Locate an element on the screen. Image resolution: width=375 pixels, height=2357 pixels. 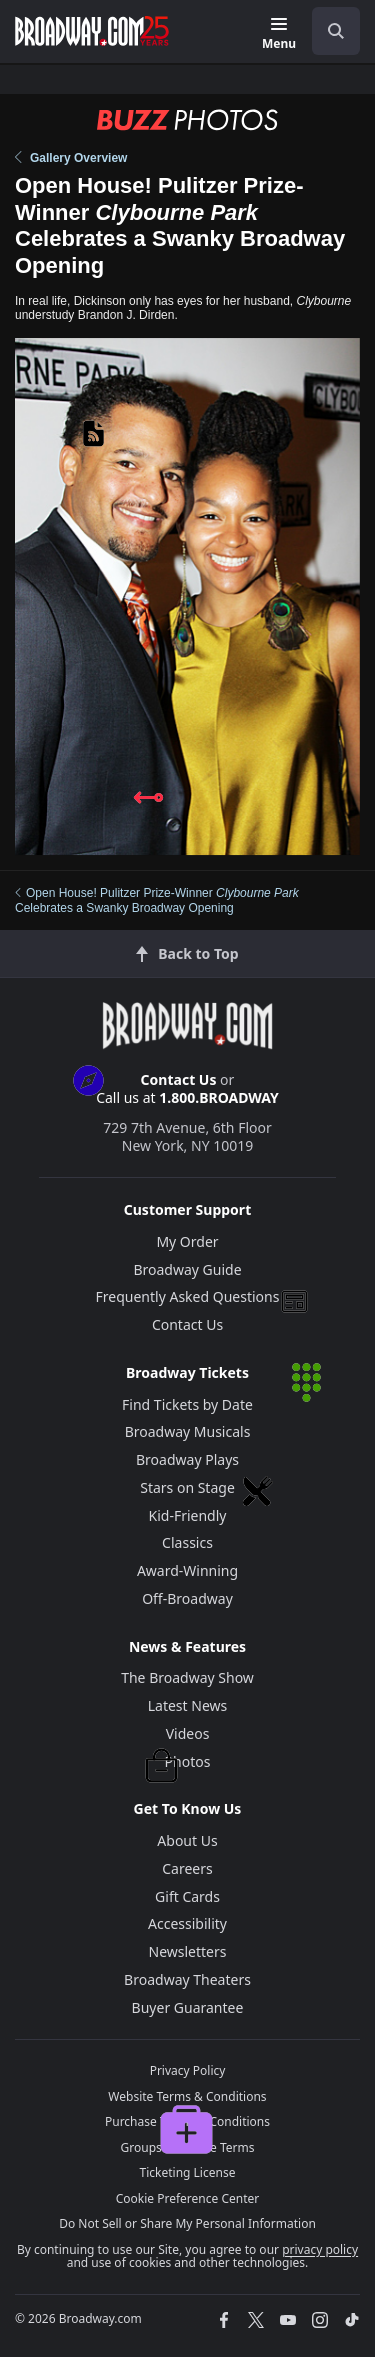
find nearby restaurants is located at coordinates (258, 1491).